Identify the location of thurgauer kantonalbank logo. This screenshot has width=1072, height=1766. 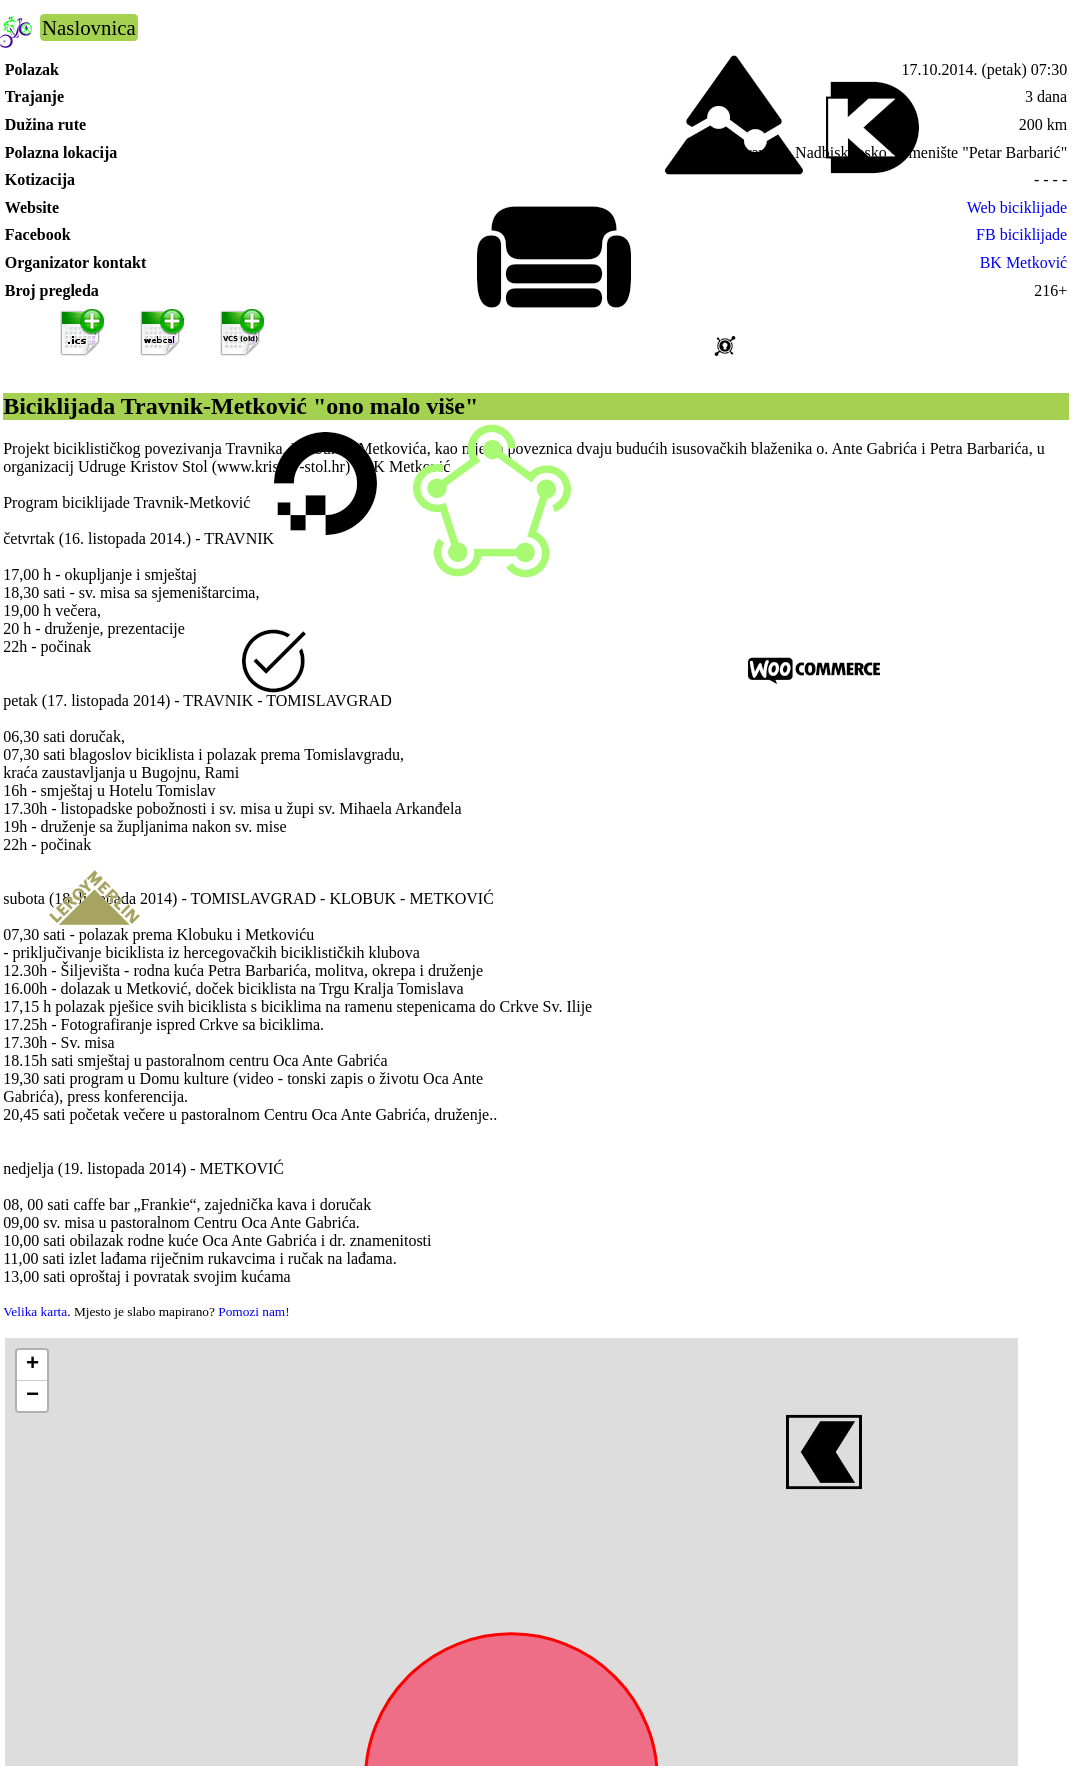
(824, 1452).